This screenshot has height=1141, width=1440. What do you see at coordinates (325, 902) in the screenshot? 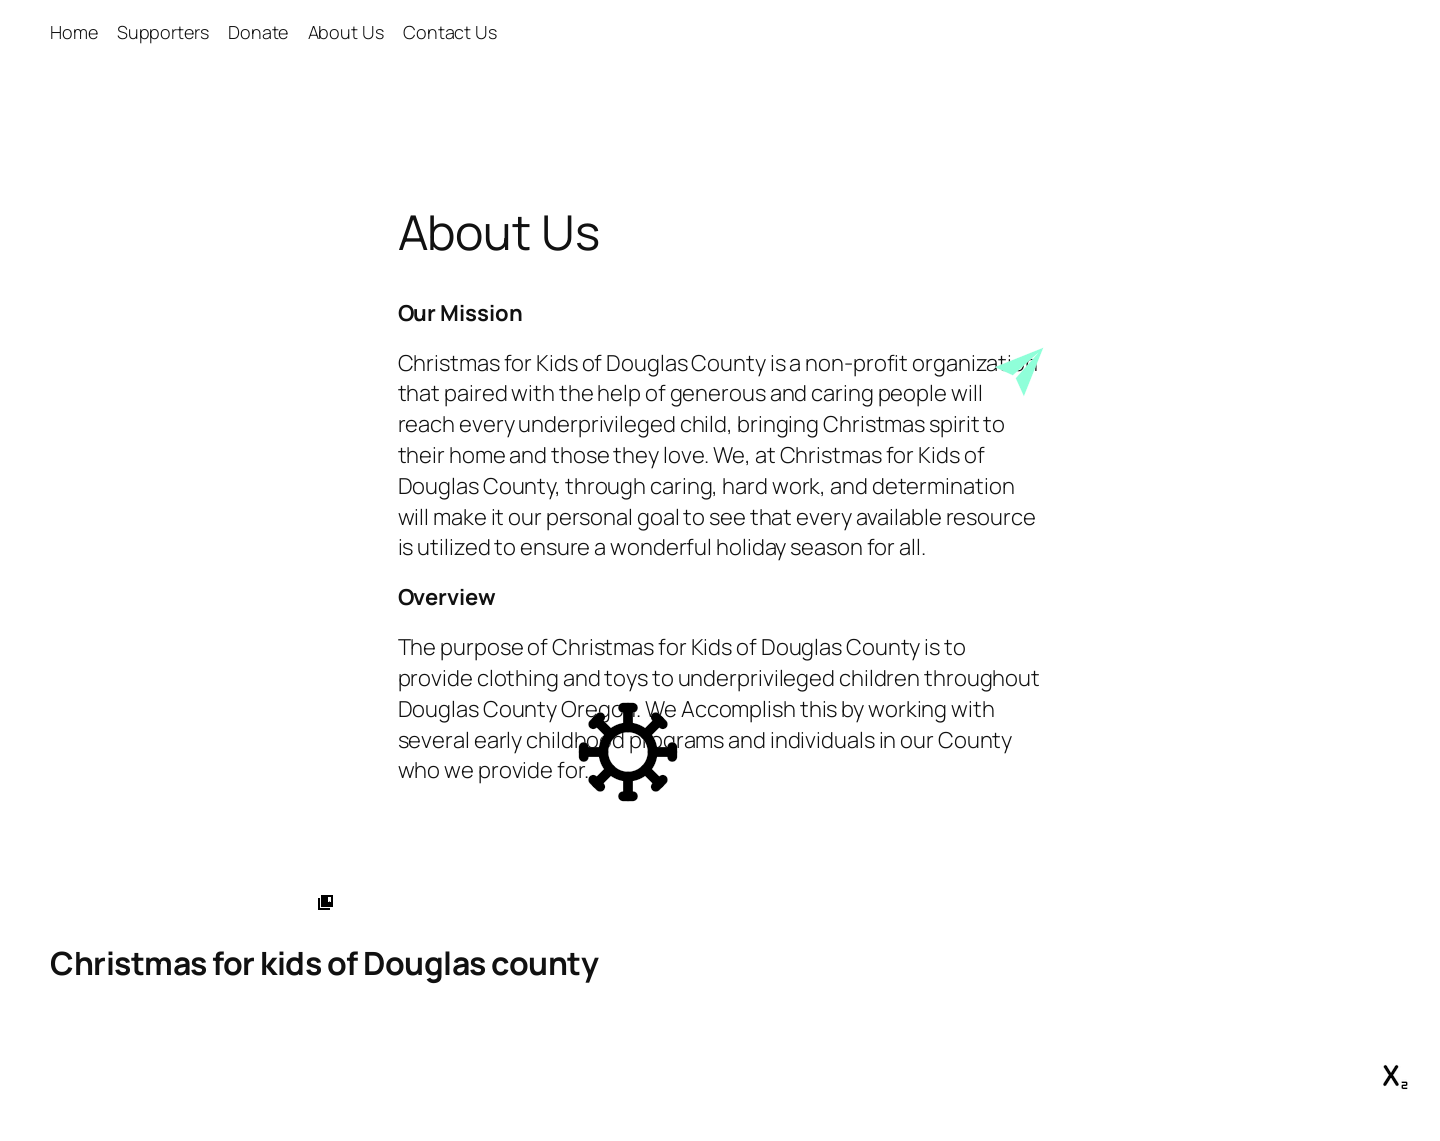
I see `access your bookmarked collections` at bounding box center [325, 902].